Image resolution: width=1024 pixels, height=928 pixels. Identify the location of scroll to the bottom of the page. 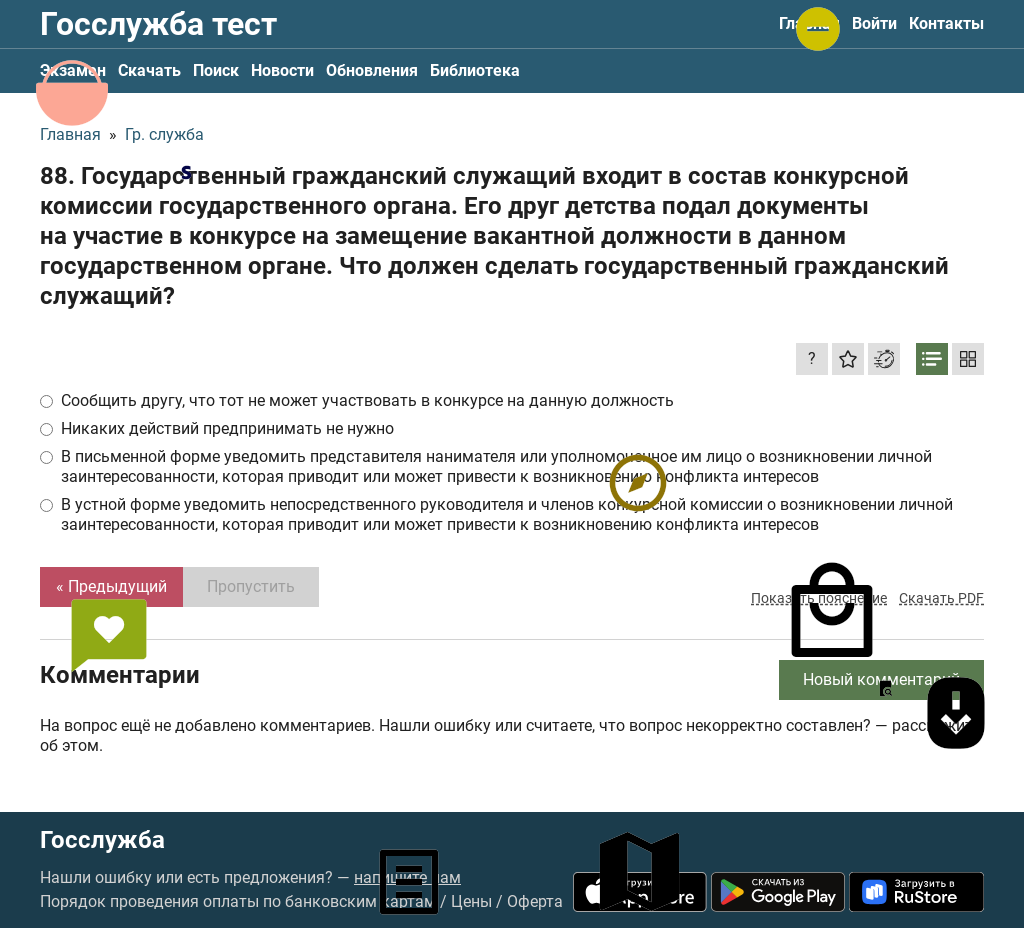
(956, 713).